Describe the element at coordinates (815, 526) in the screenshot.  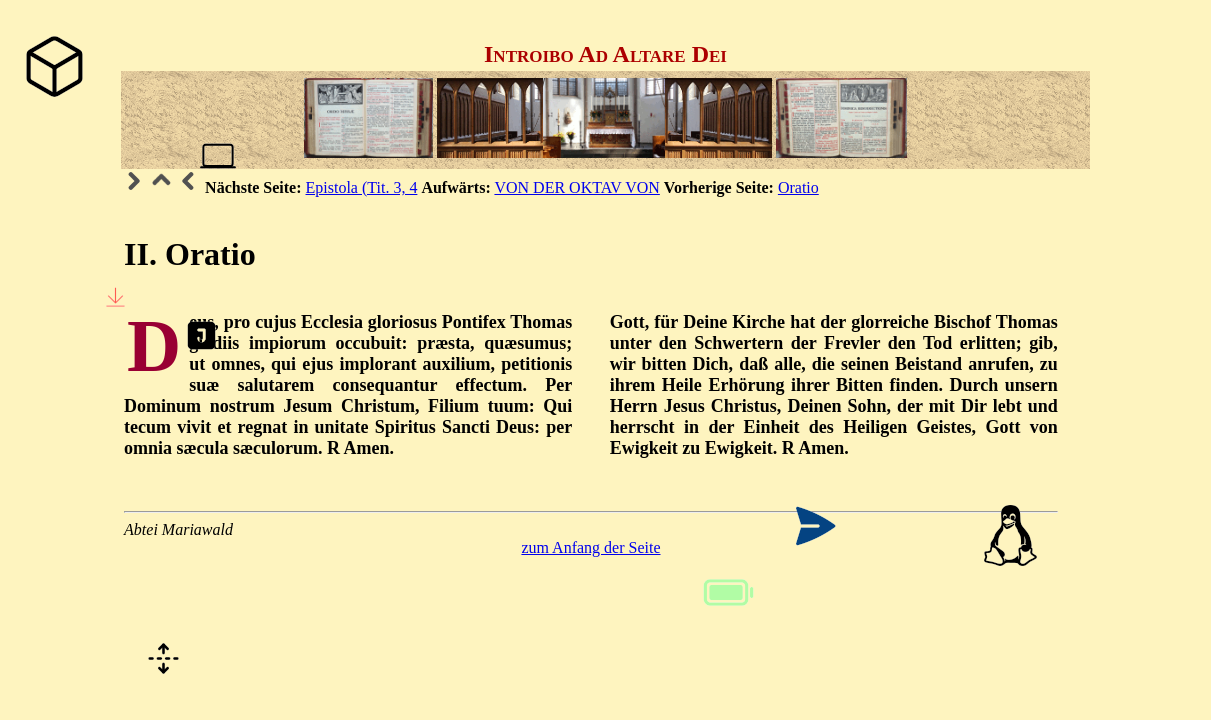
I see `send a message` at that location.